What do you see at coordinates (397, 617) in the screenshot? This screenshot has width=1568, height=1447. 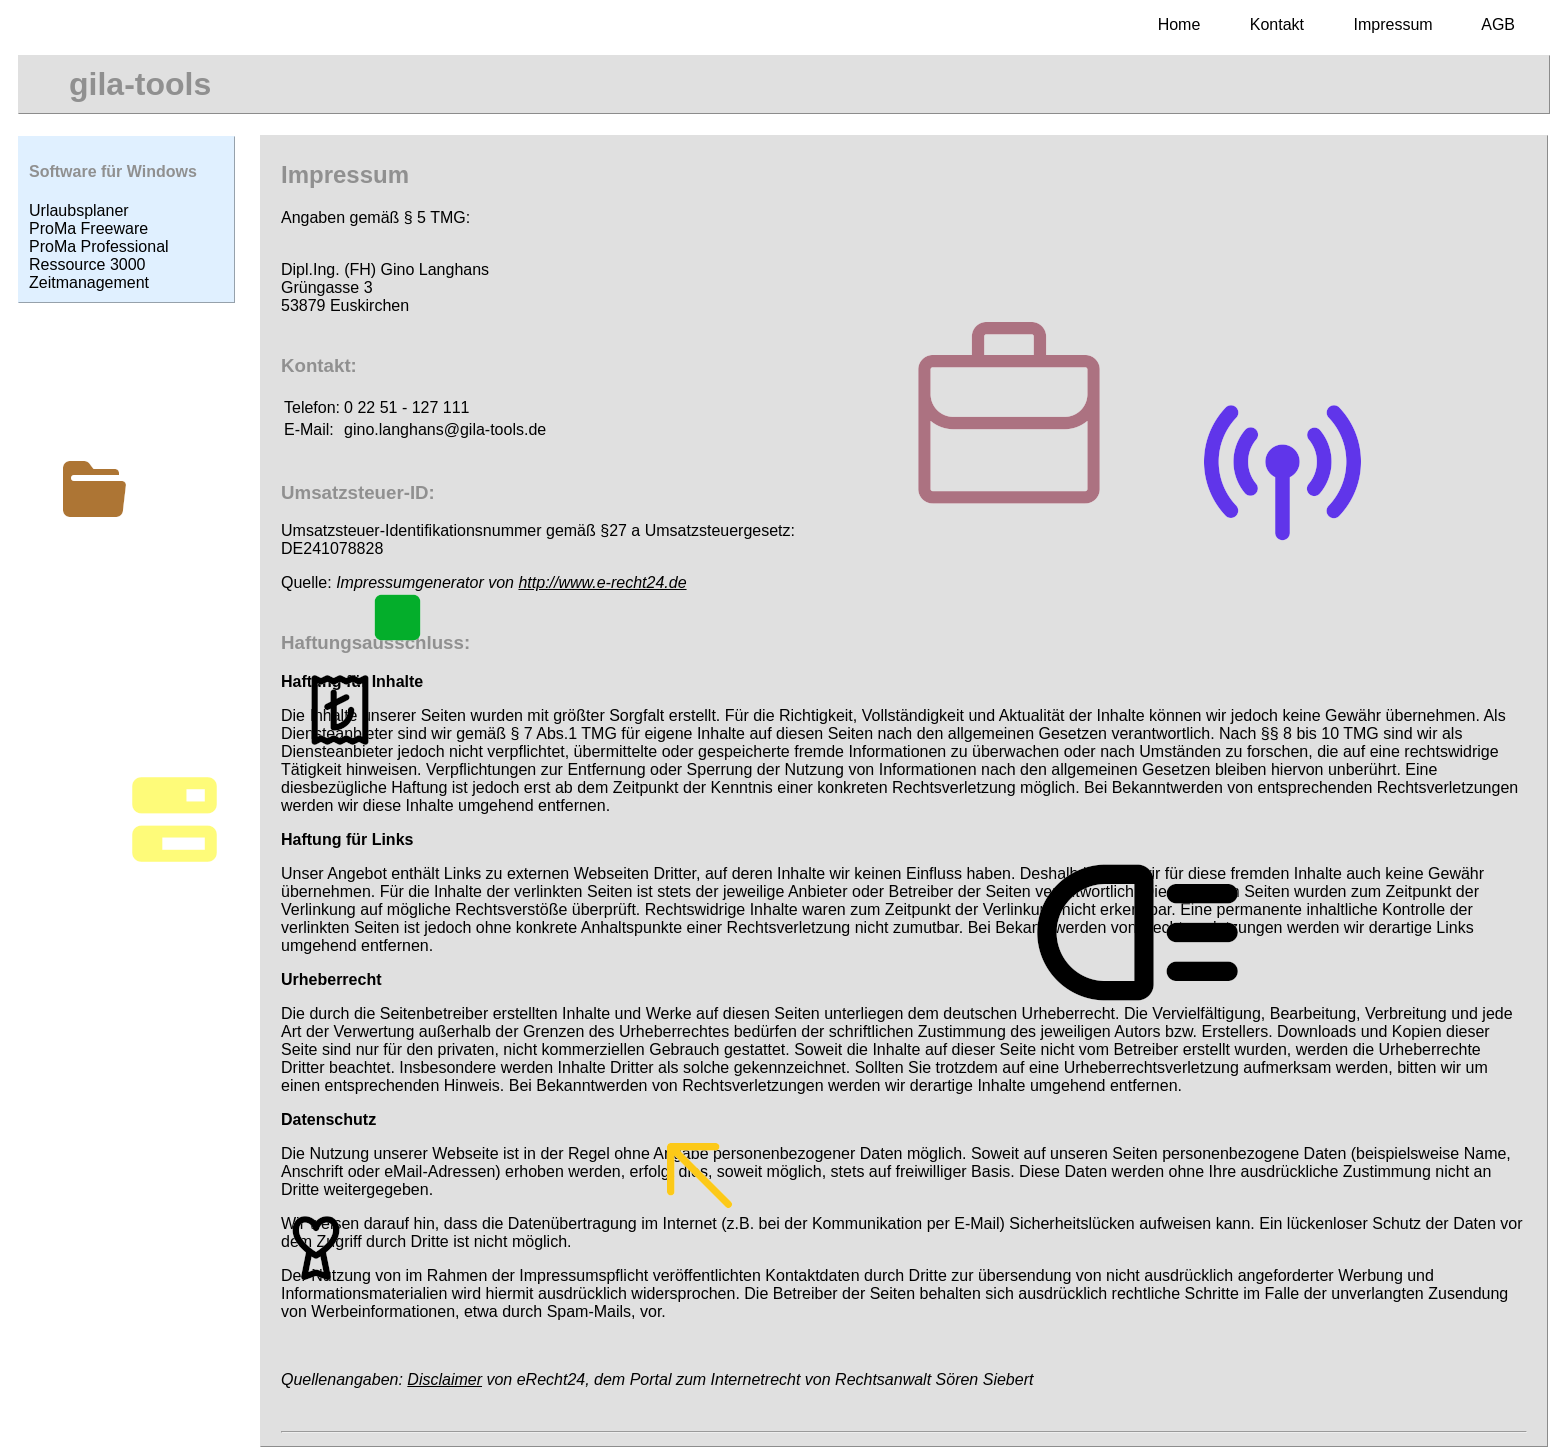 I see `stop or halt media playback` at bounding box center [397, 617].